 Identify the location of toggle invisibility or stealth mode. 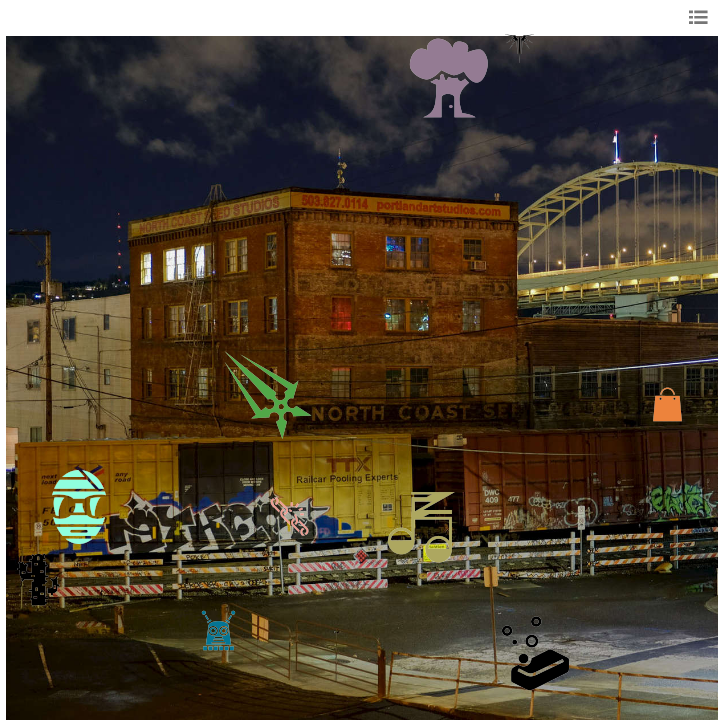
(79, 507).